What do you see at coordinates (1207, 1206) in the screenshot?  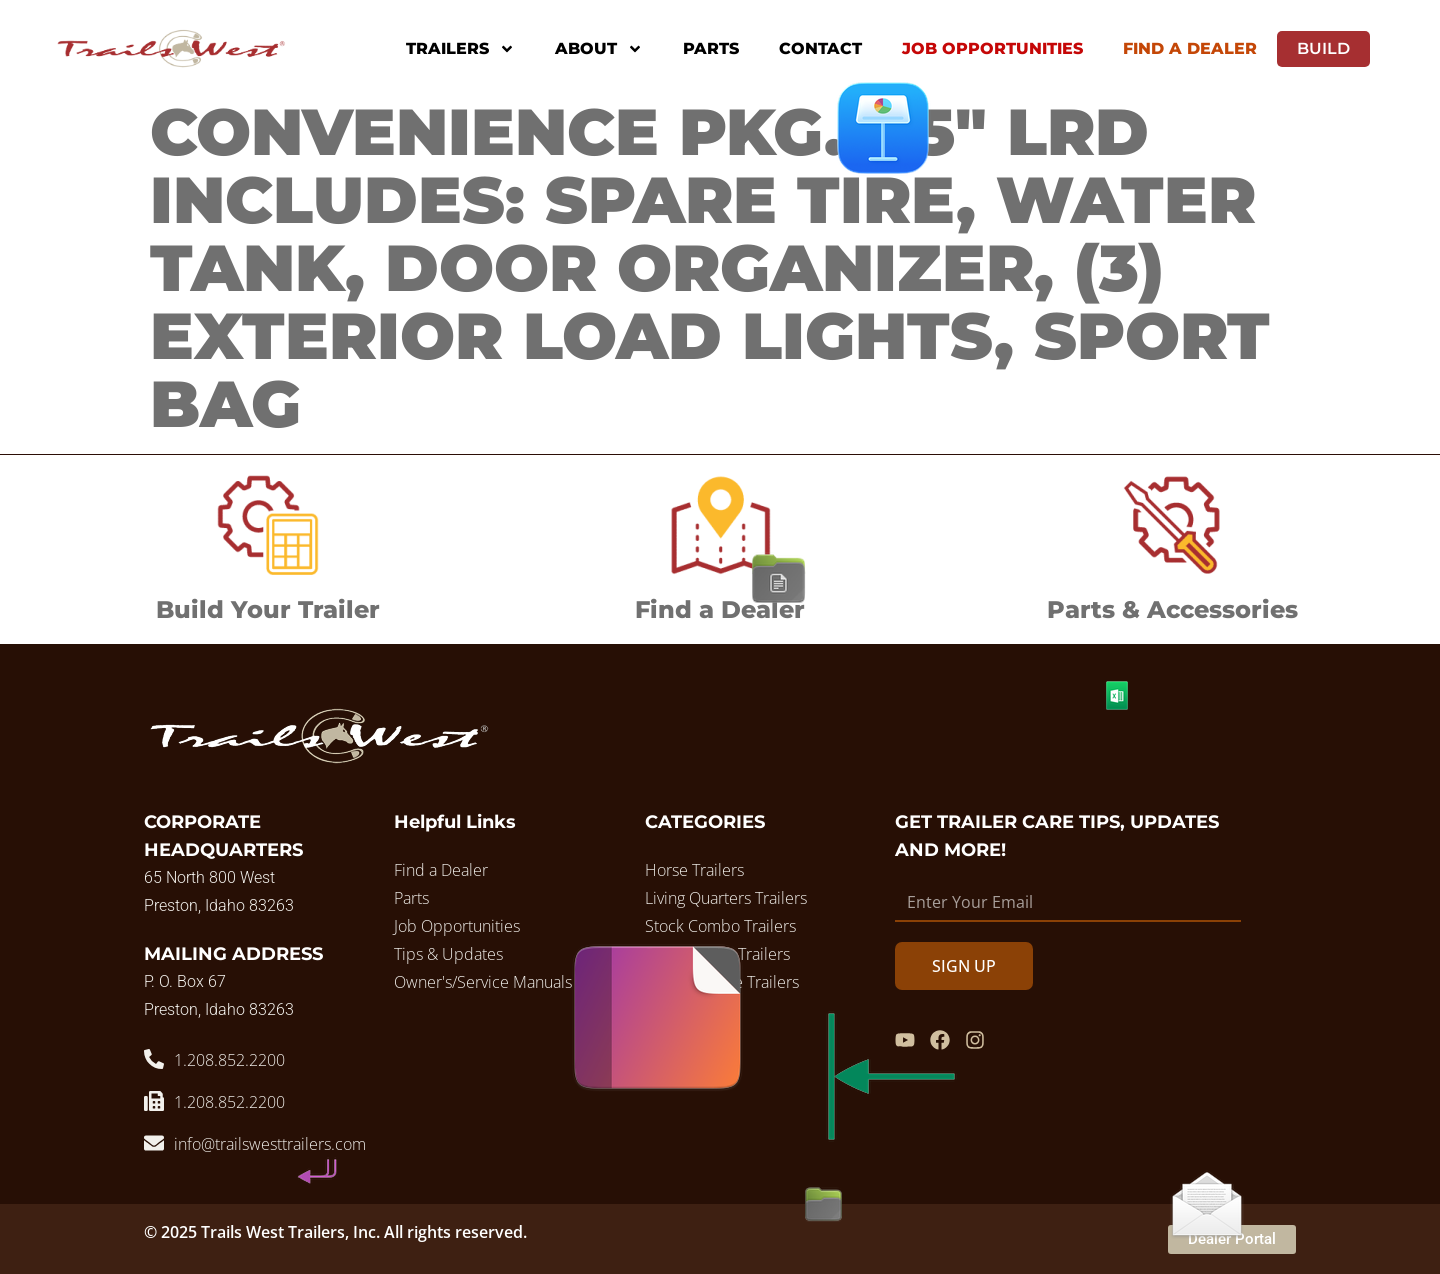 I see `open mail or email application` at bounding box center [1207, 1206].